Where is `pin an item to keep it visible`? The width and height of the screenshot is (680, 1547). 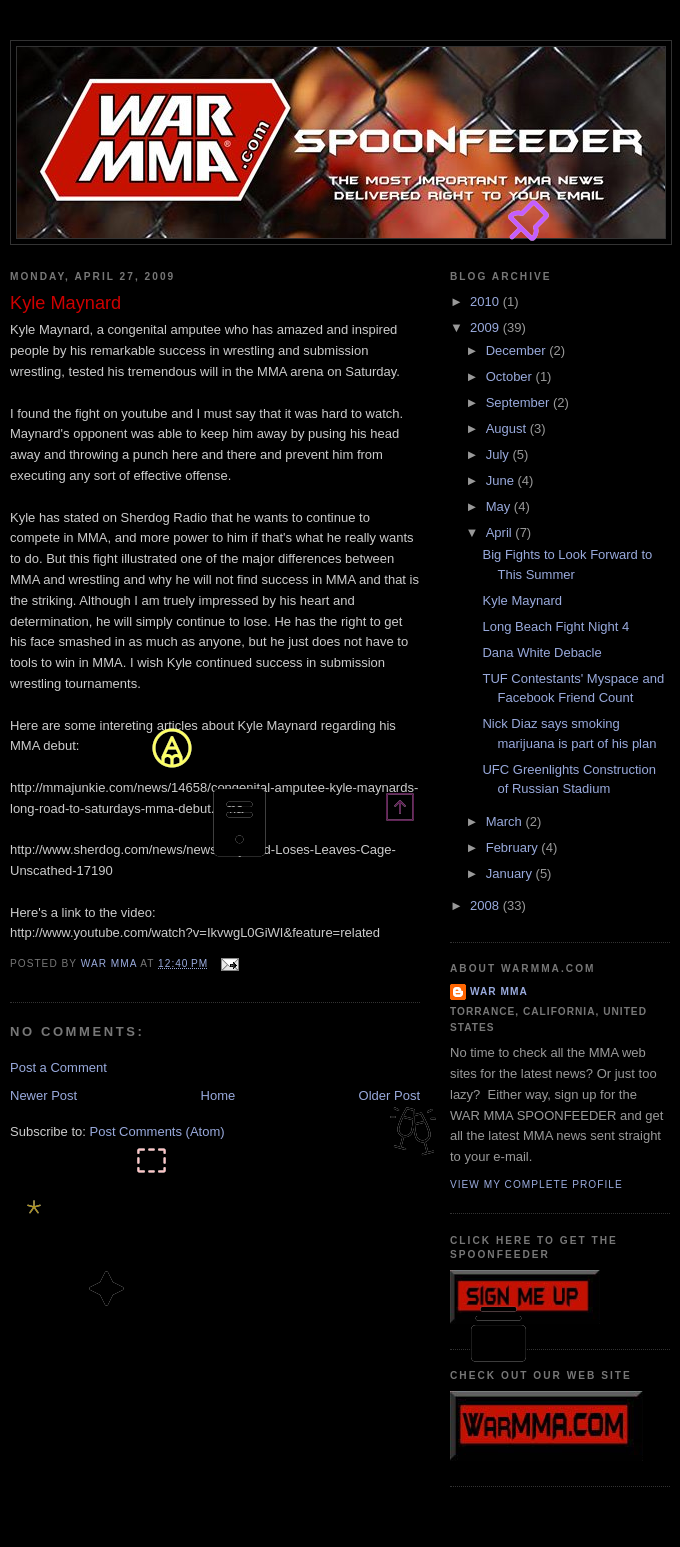 pin an item to keep it visible is located at coordinates (527, 222).